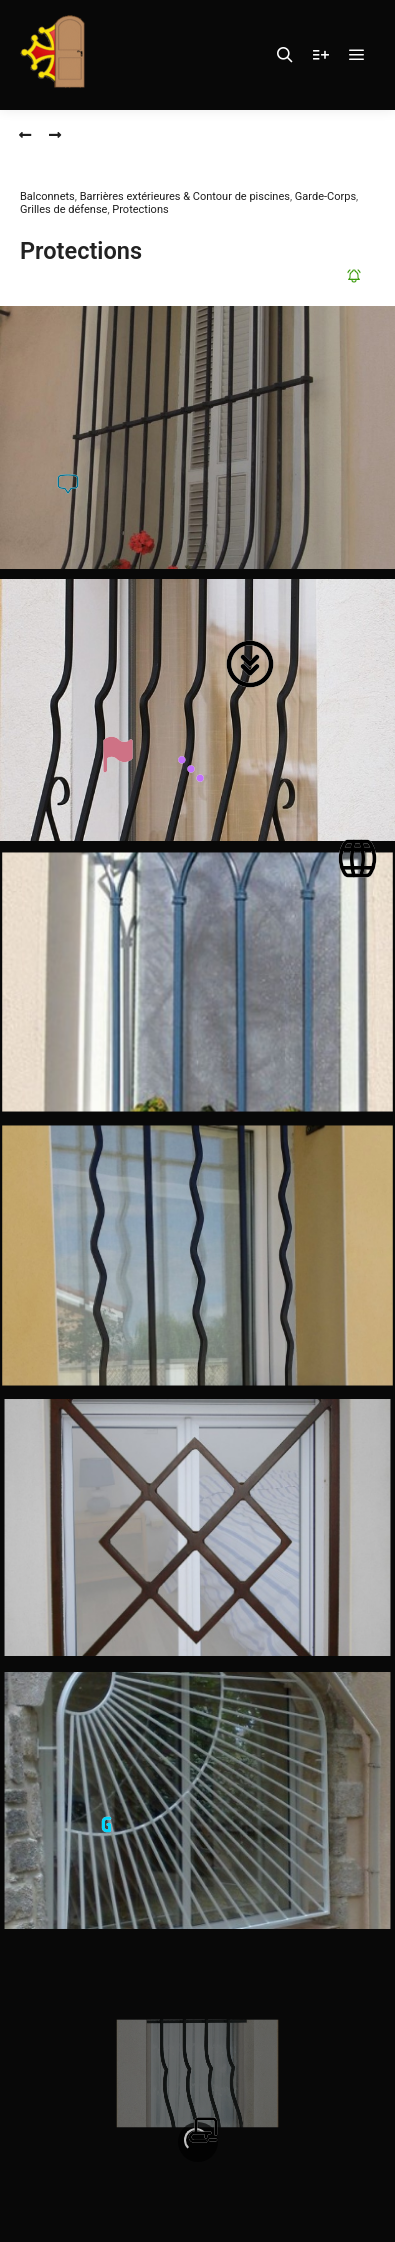 This screenshot has width=395, height=2242. Describe the element at coordinates (106, 1824) in the screenshot. I see `indicates GPRS/2G network connection` at that location.